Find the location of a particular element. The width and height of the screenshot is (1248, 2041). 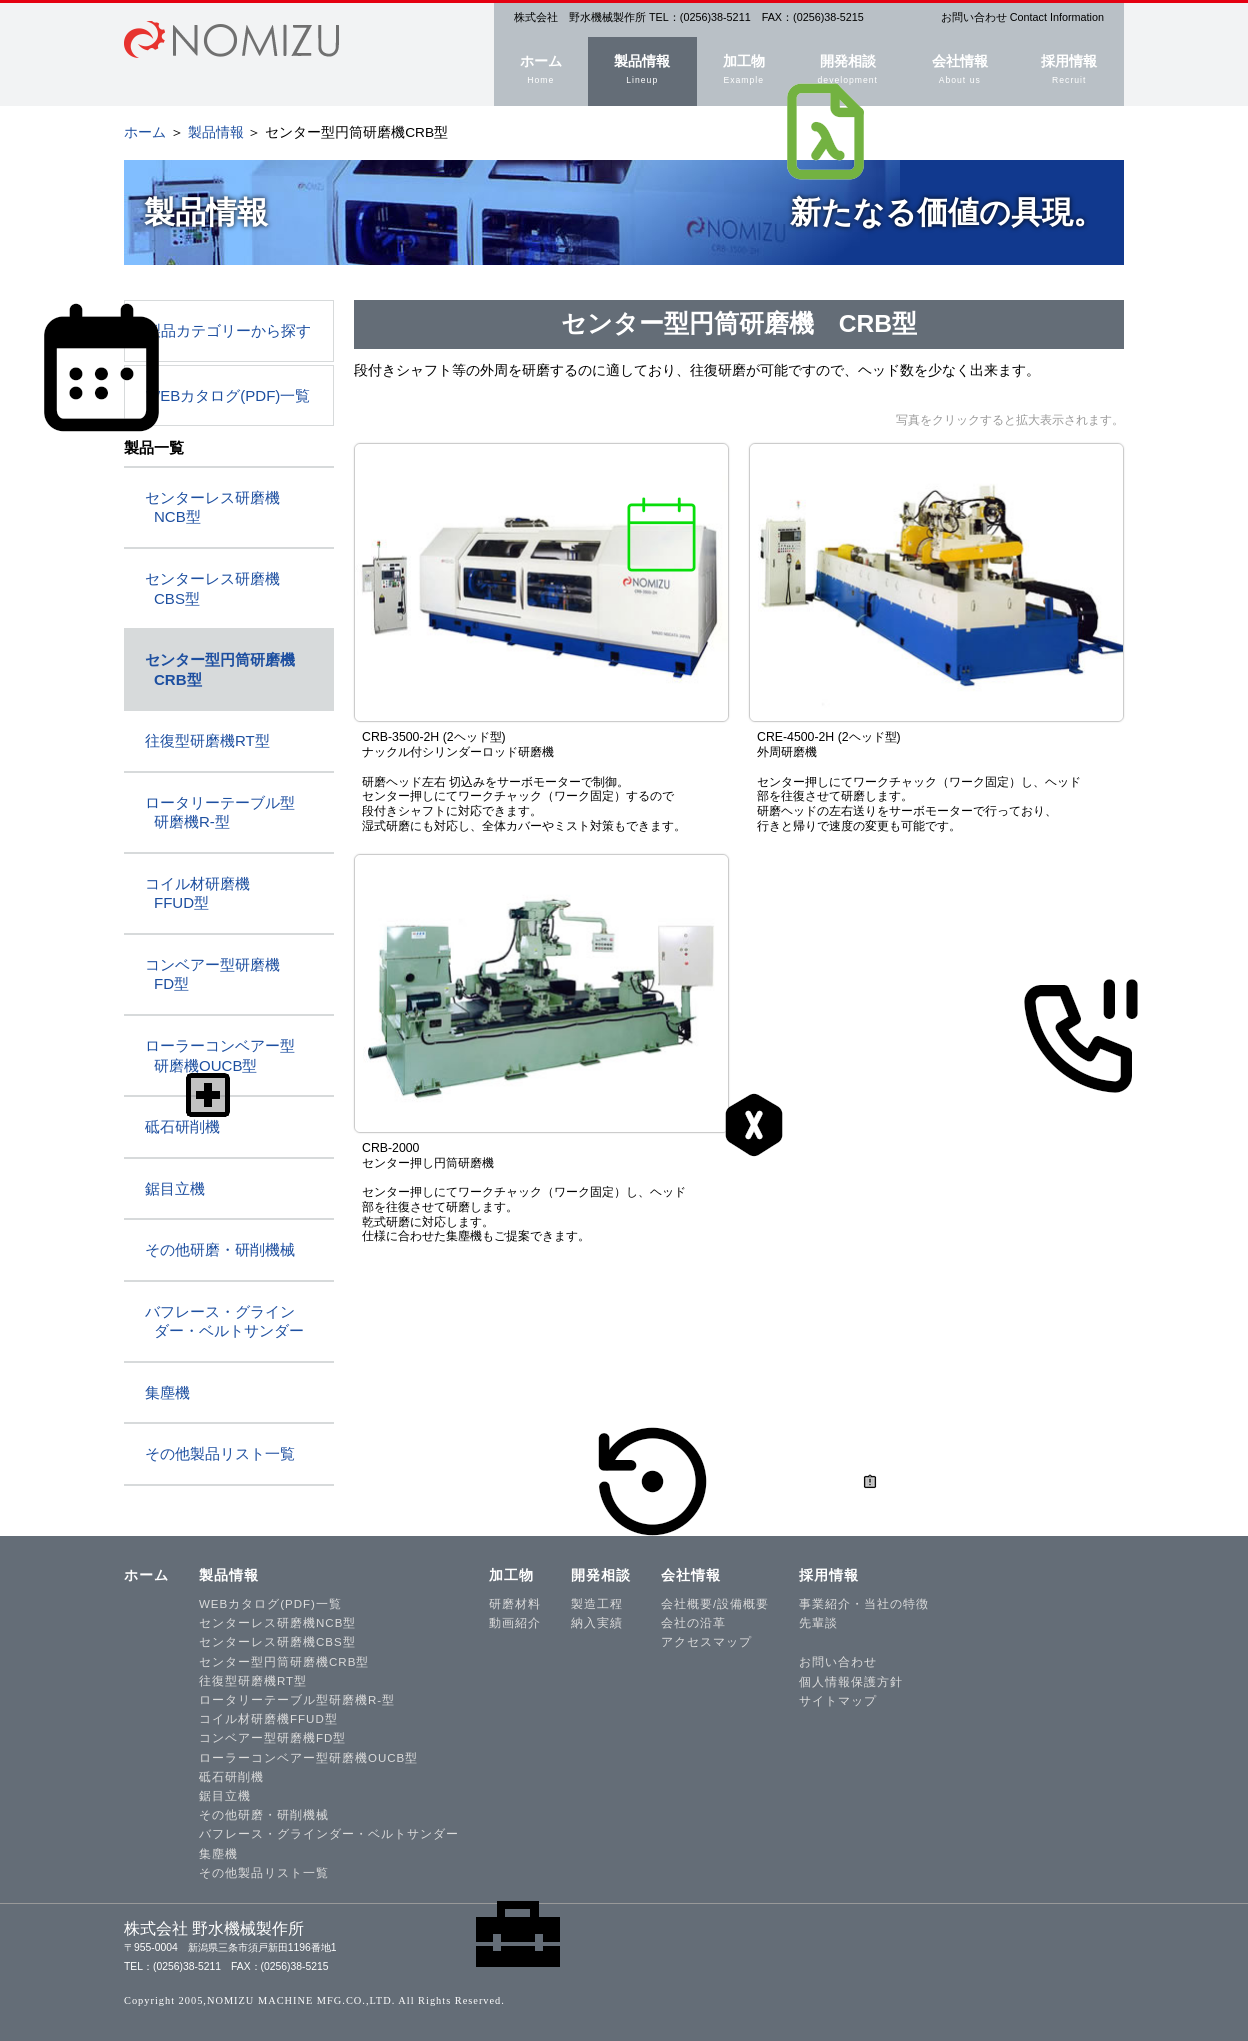

view calendar or schedule is located at coordinates (661, 537).